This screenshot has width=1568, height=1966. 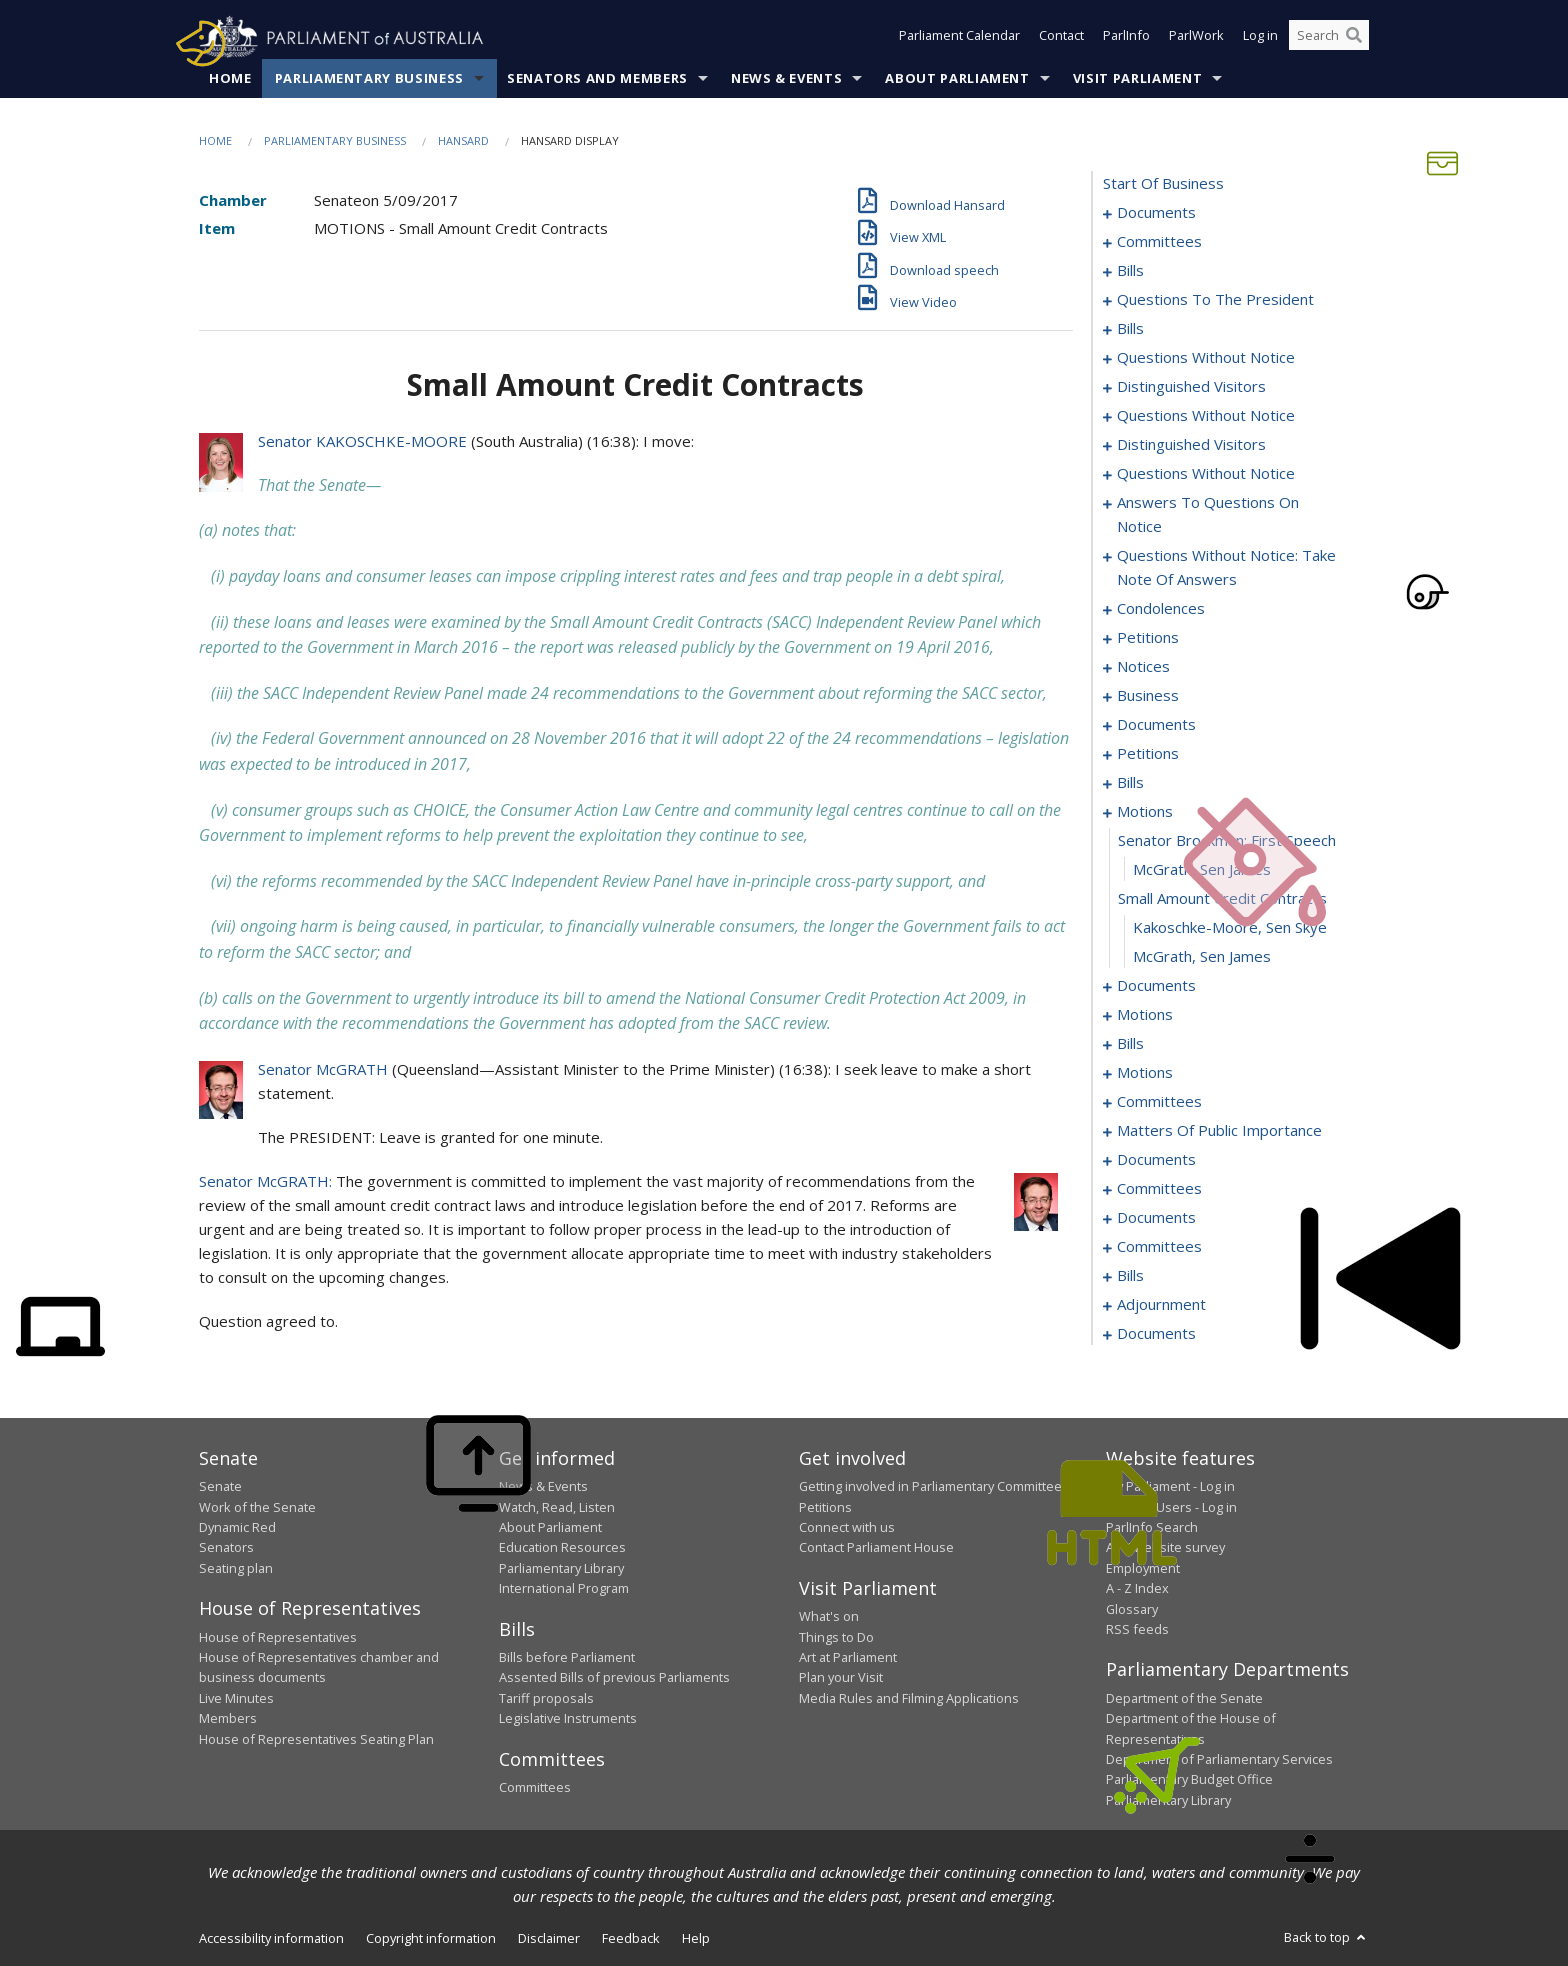 I want to click on access your wallet or payment cards, so click(x=1442, y=163).